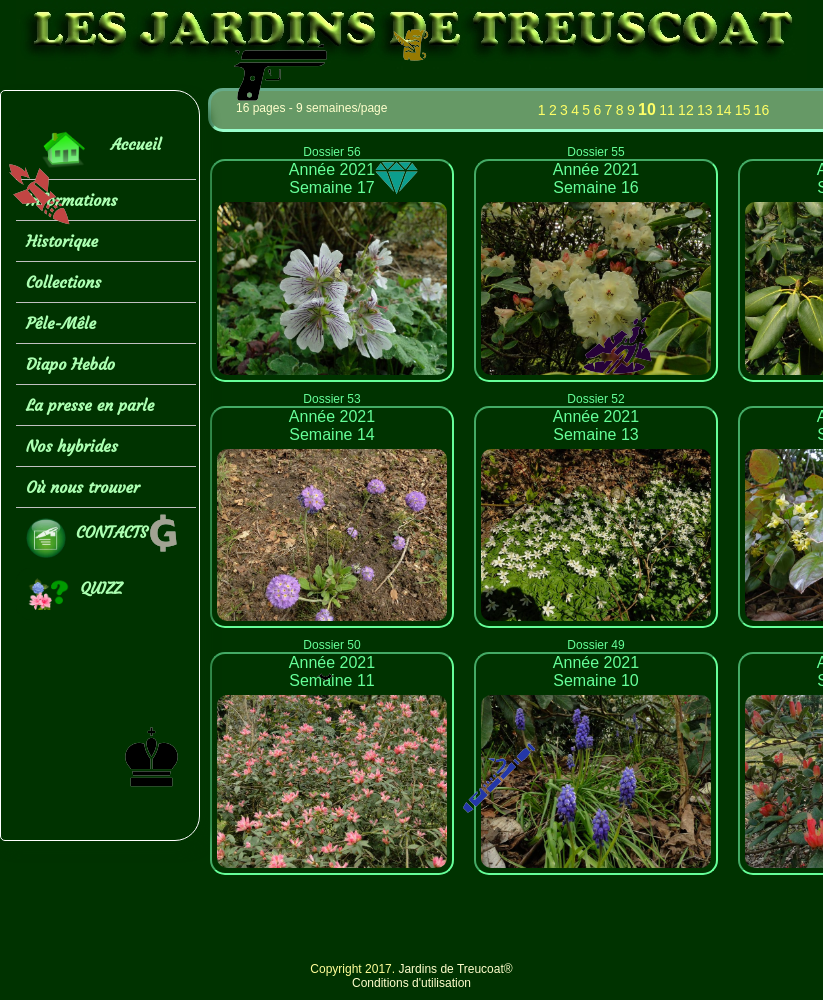 This screenshot has width=823, height=1000. What do you see at coordinates (325, 677) in the screenshot?
I see `indicates halloween or spooky theme content` at bounding box center [325, 677].